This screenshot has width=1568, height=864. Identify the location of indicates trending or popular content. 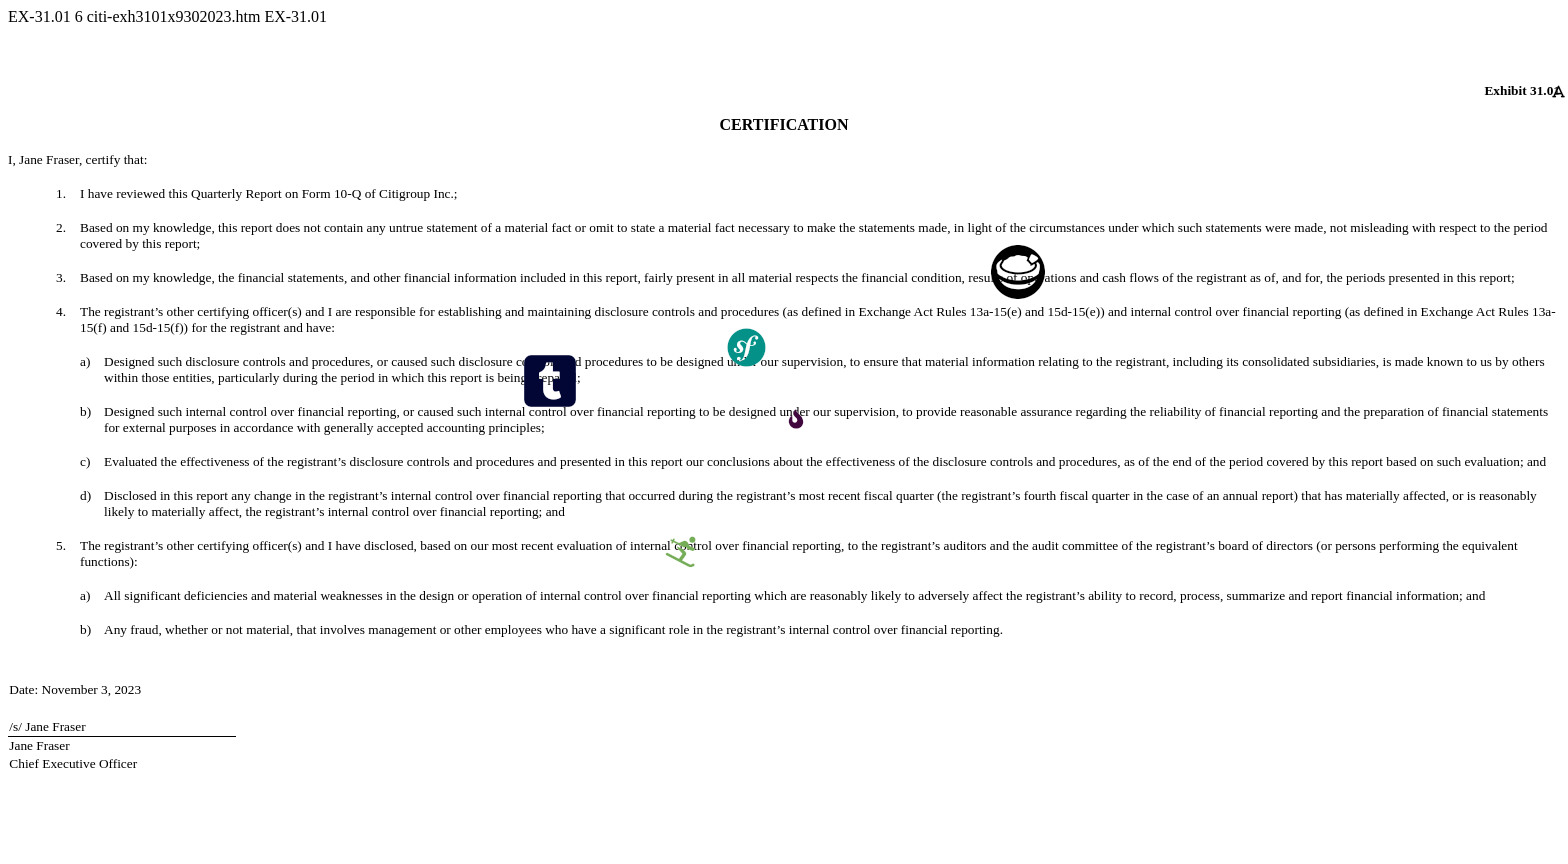
(796, 419).